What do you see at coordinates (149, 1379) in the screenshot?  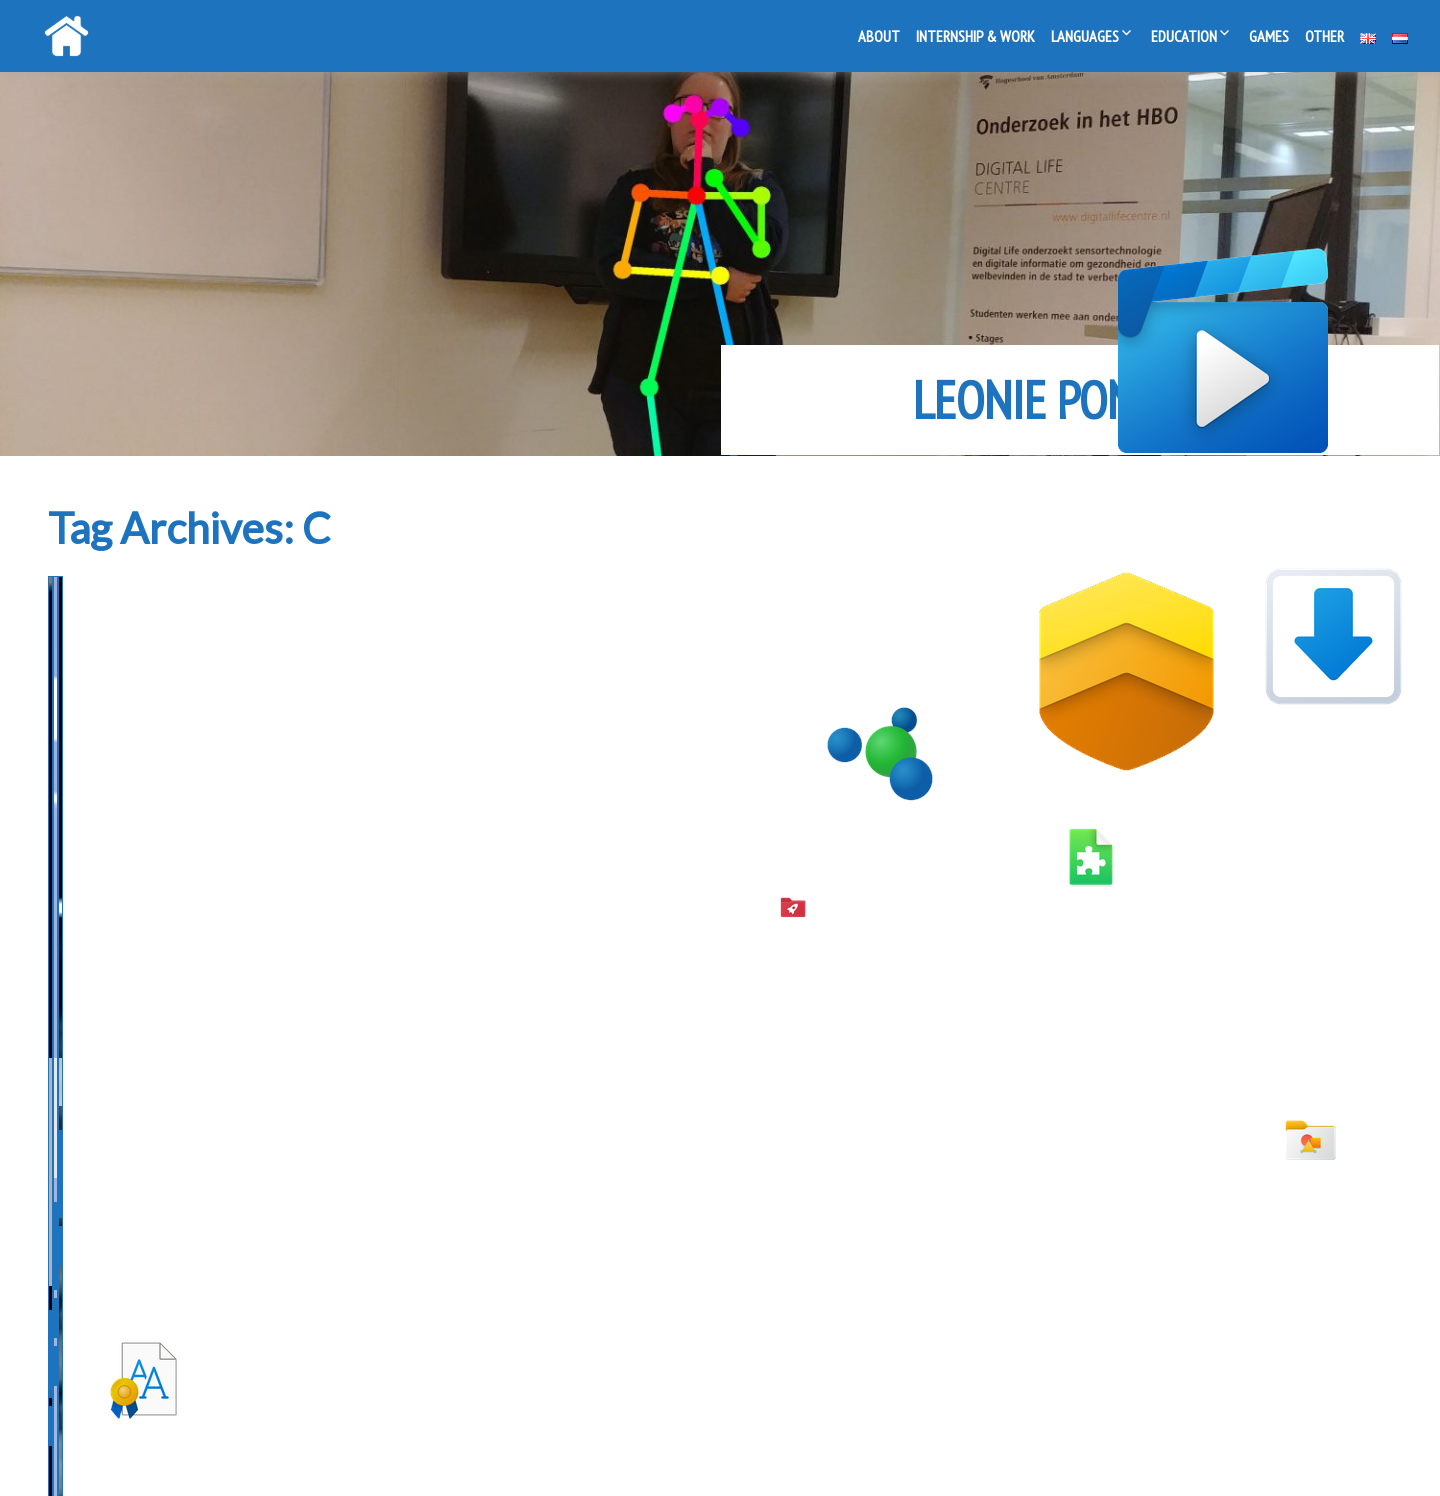 I see `a certified or premium font file` at bounding box center [149, 1379].